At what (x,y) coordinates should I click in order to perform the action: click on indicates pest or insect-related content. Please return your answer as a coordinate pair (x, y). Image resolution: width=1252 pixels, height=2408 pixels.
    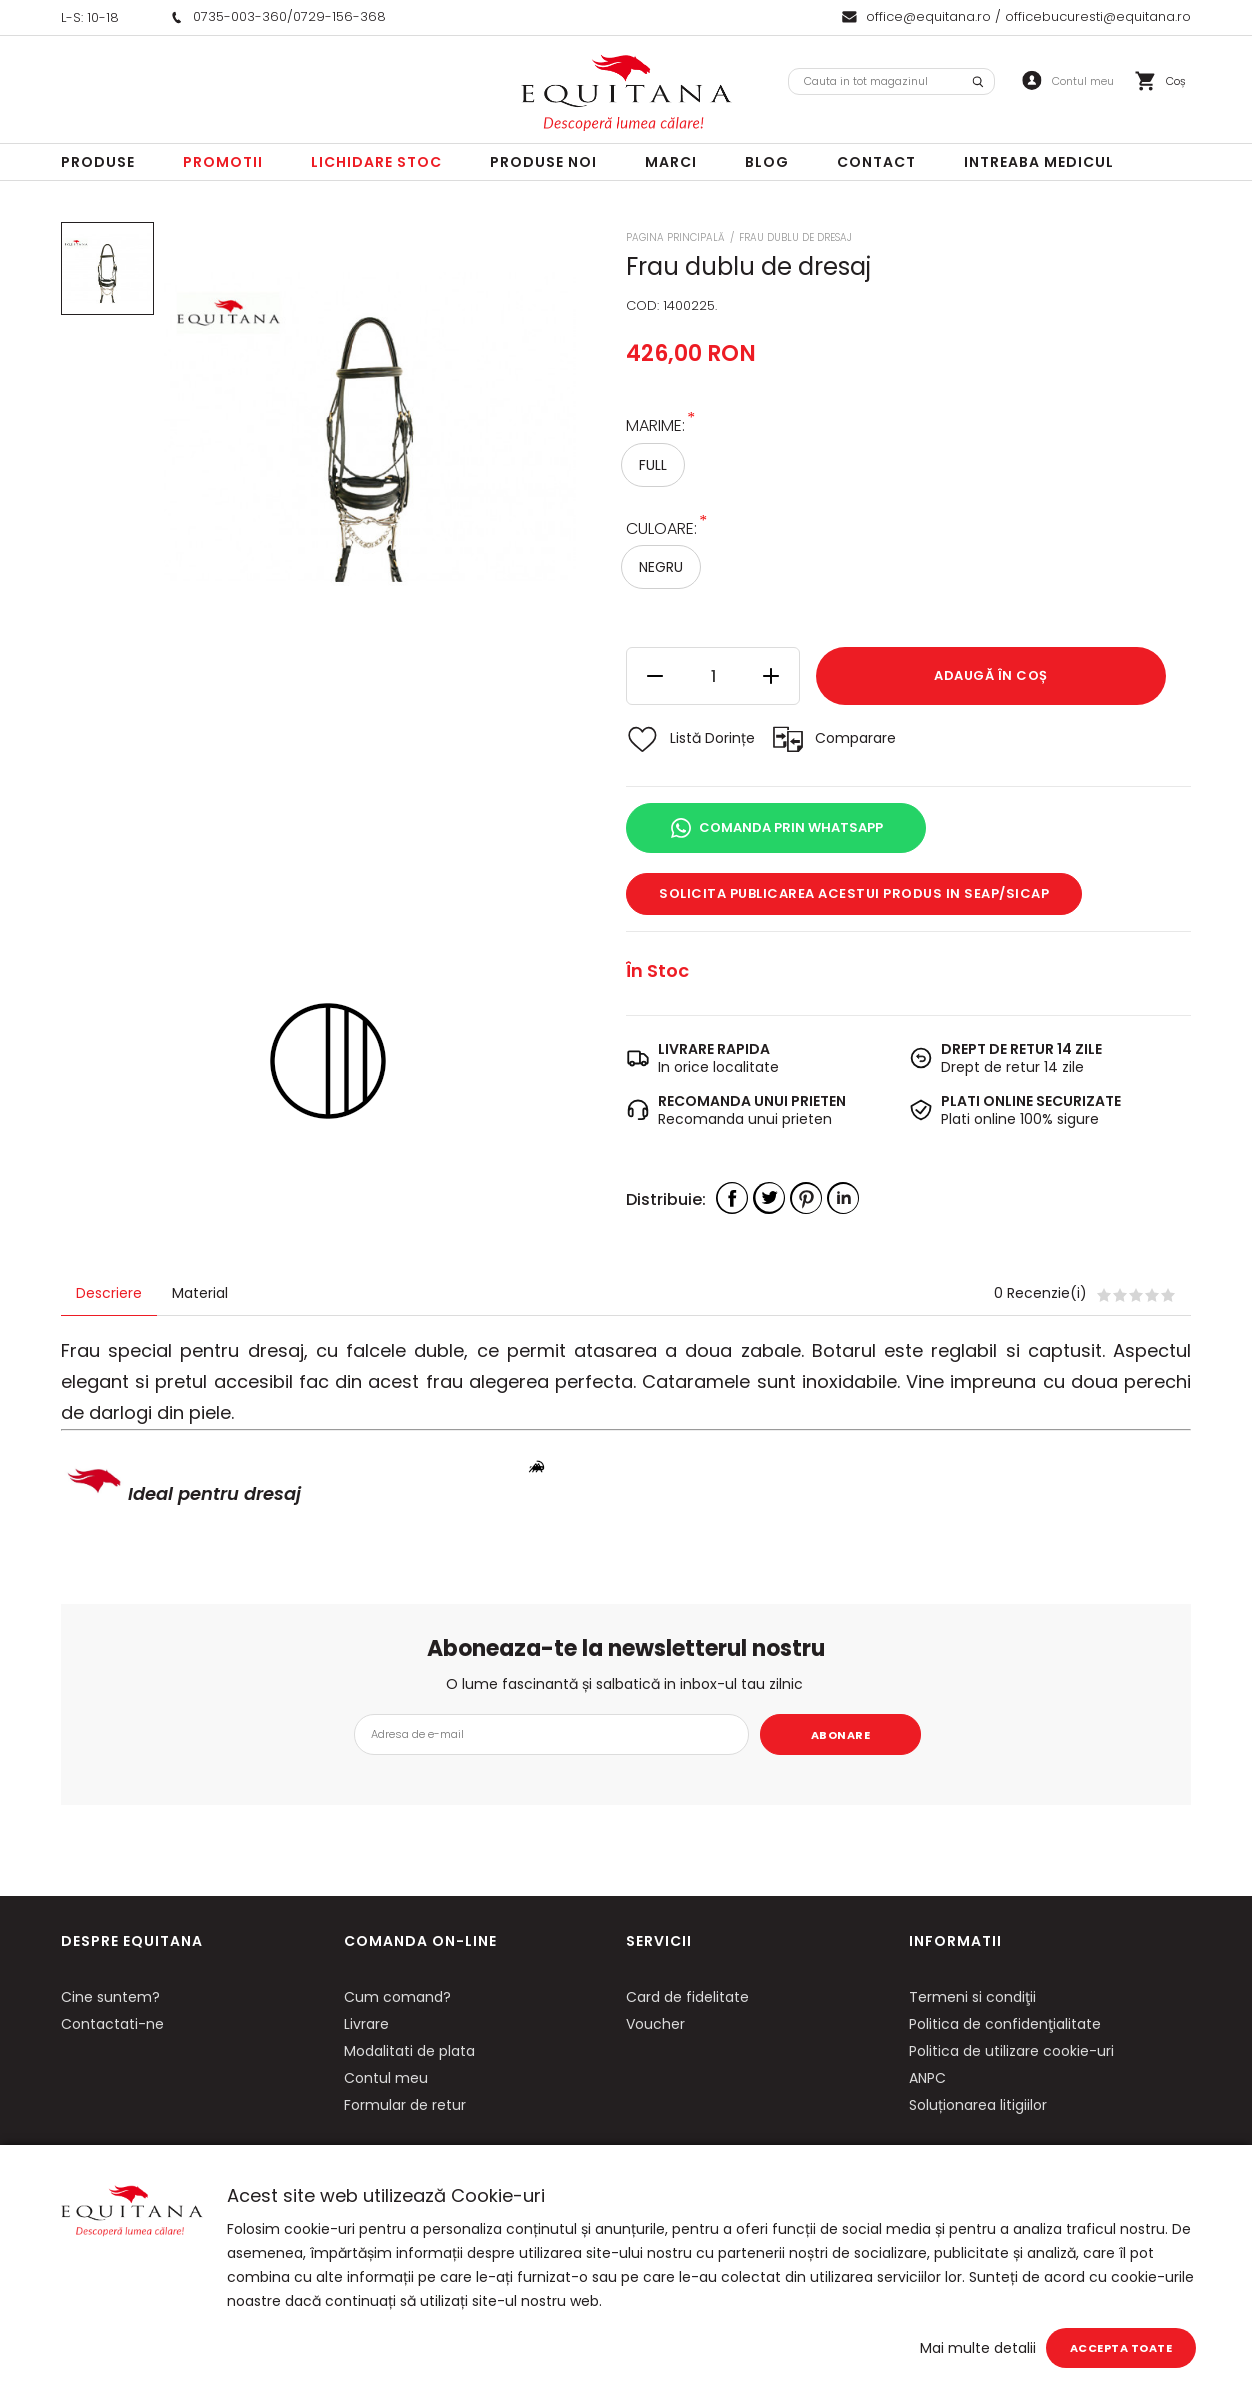
    Looking at the image, I should click on (536, 1466).